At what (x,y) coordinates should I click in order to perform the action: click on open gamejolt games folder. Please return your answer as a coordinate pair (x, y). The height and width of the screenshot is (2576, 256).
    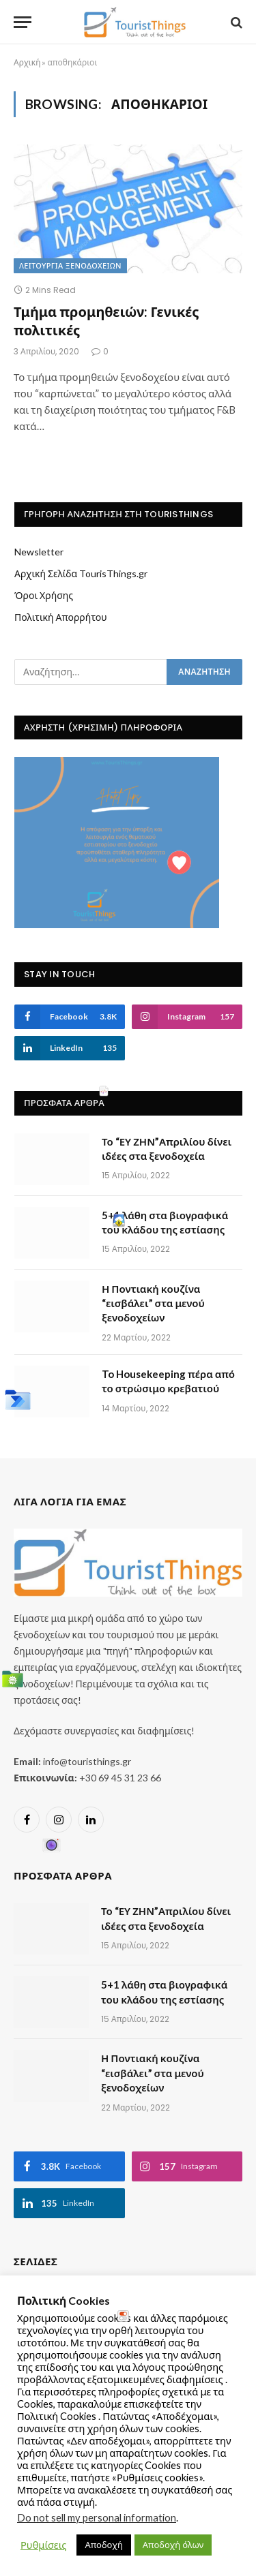
    Looking at the image, I should click on (12, 1679).